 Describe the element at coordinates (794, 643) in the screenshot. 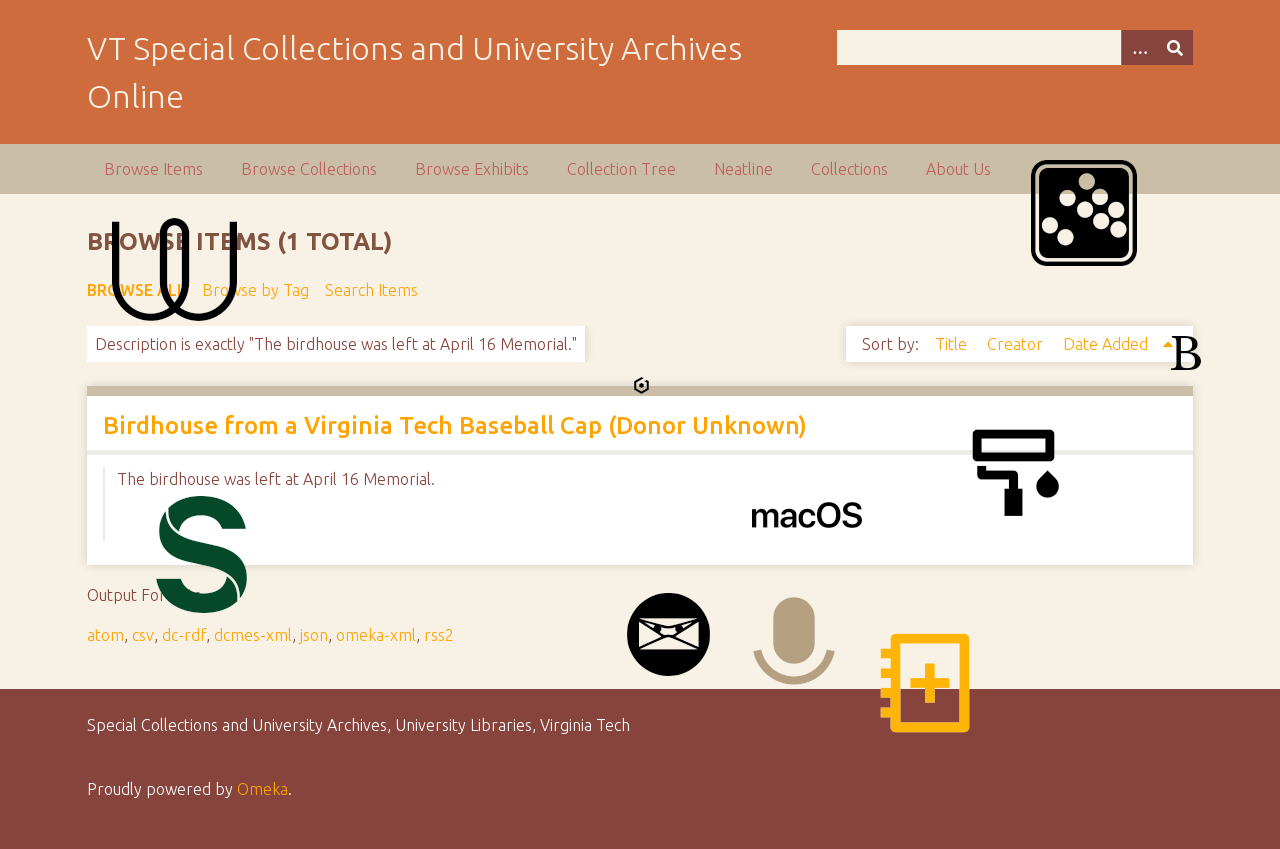

I see `tap to start voice recording` at that location.